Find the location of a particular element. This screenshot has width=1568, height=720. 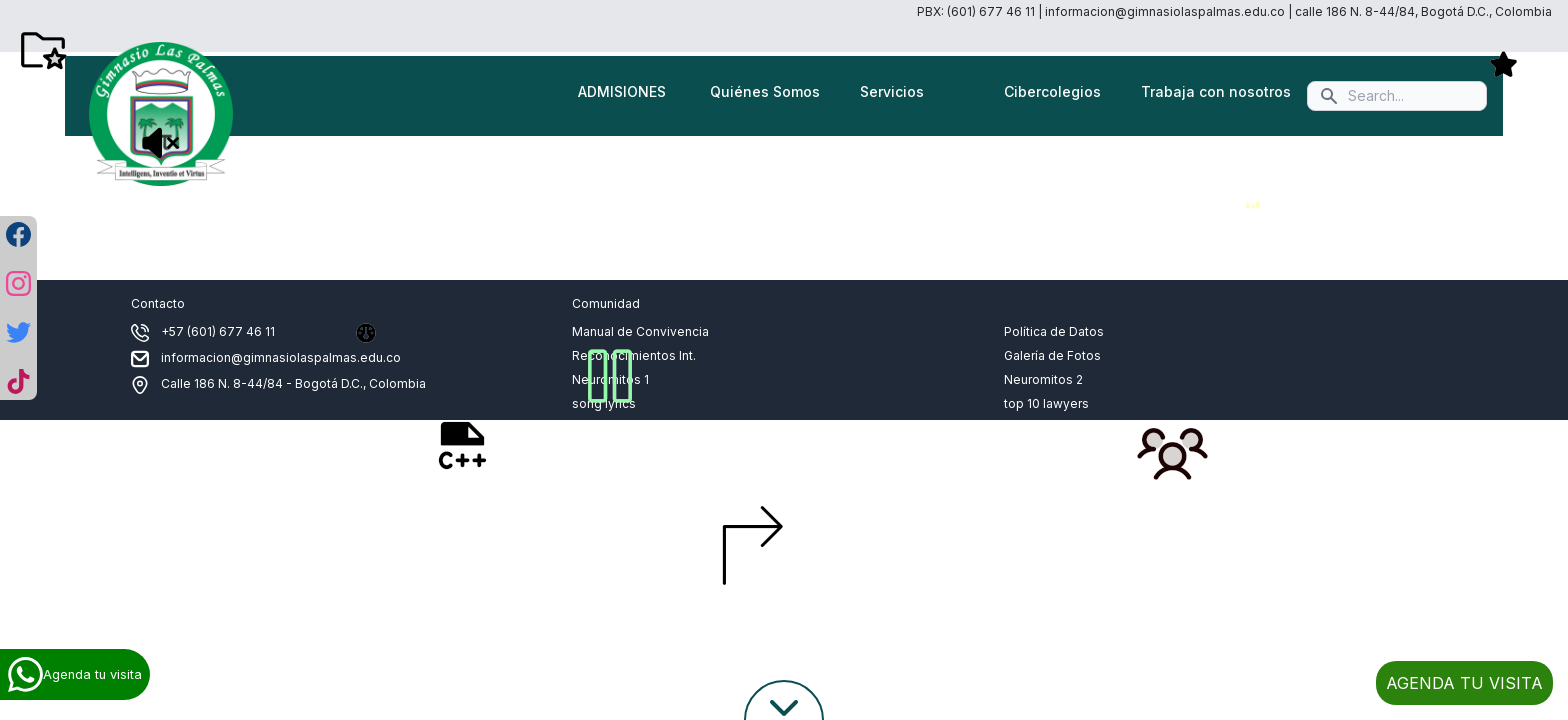

mute audio is located at coordinates (162, 143).